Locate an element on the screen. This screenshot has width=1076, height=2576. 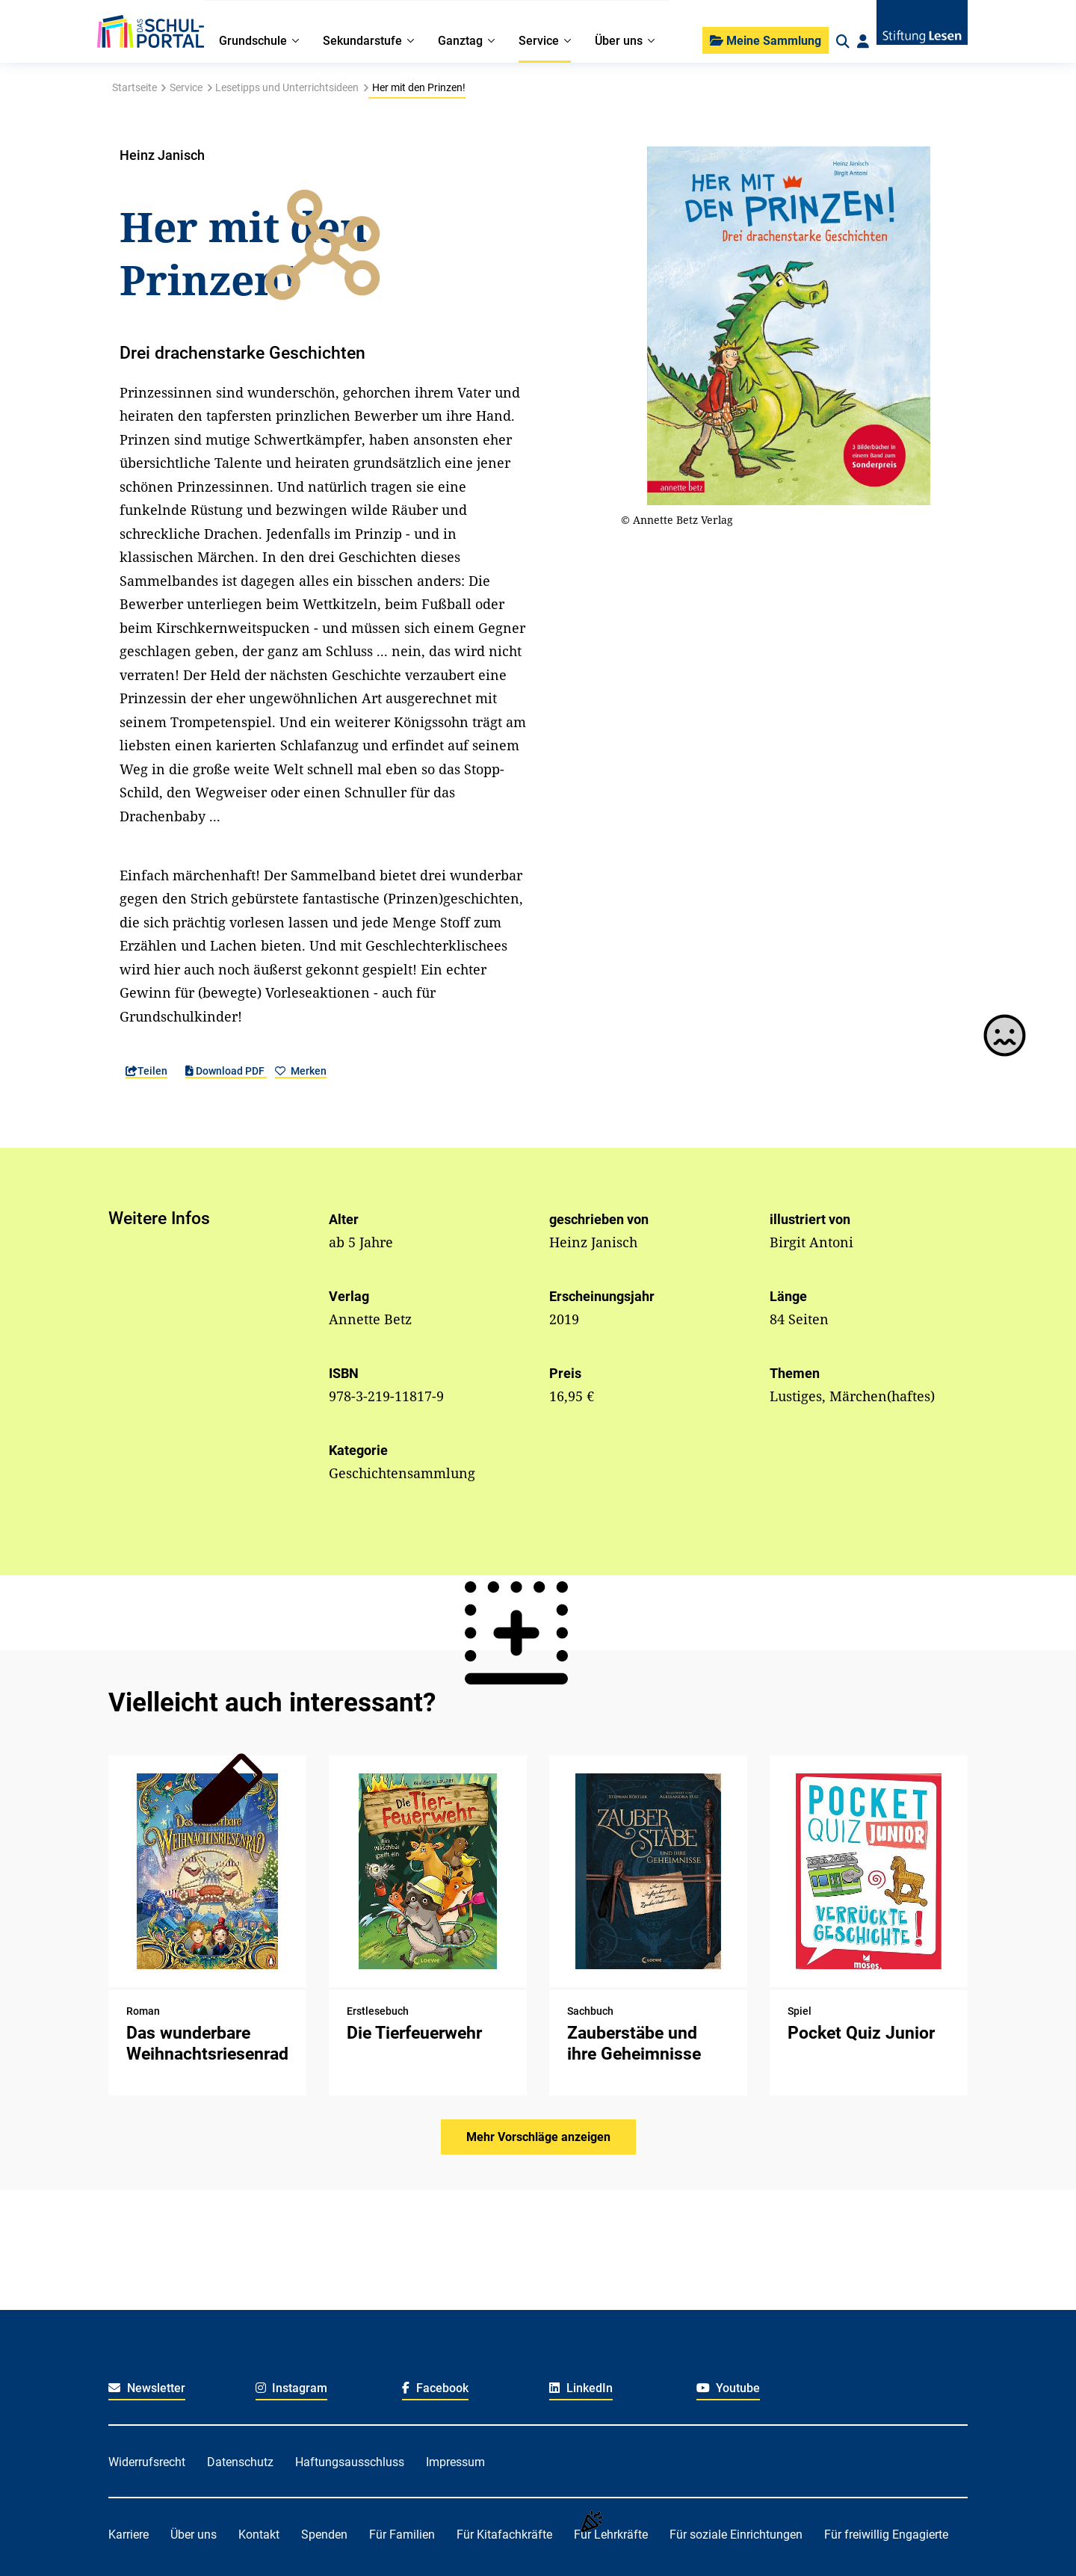
edit content or text is located at coordinates (226, 1790).